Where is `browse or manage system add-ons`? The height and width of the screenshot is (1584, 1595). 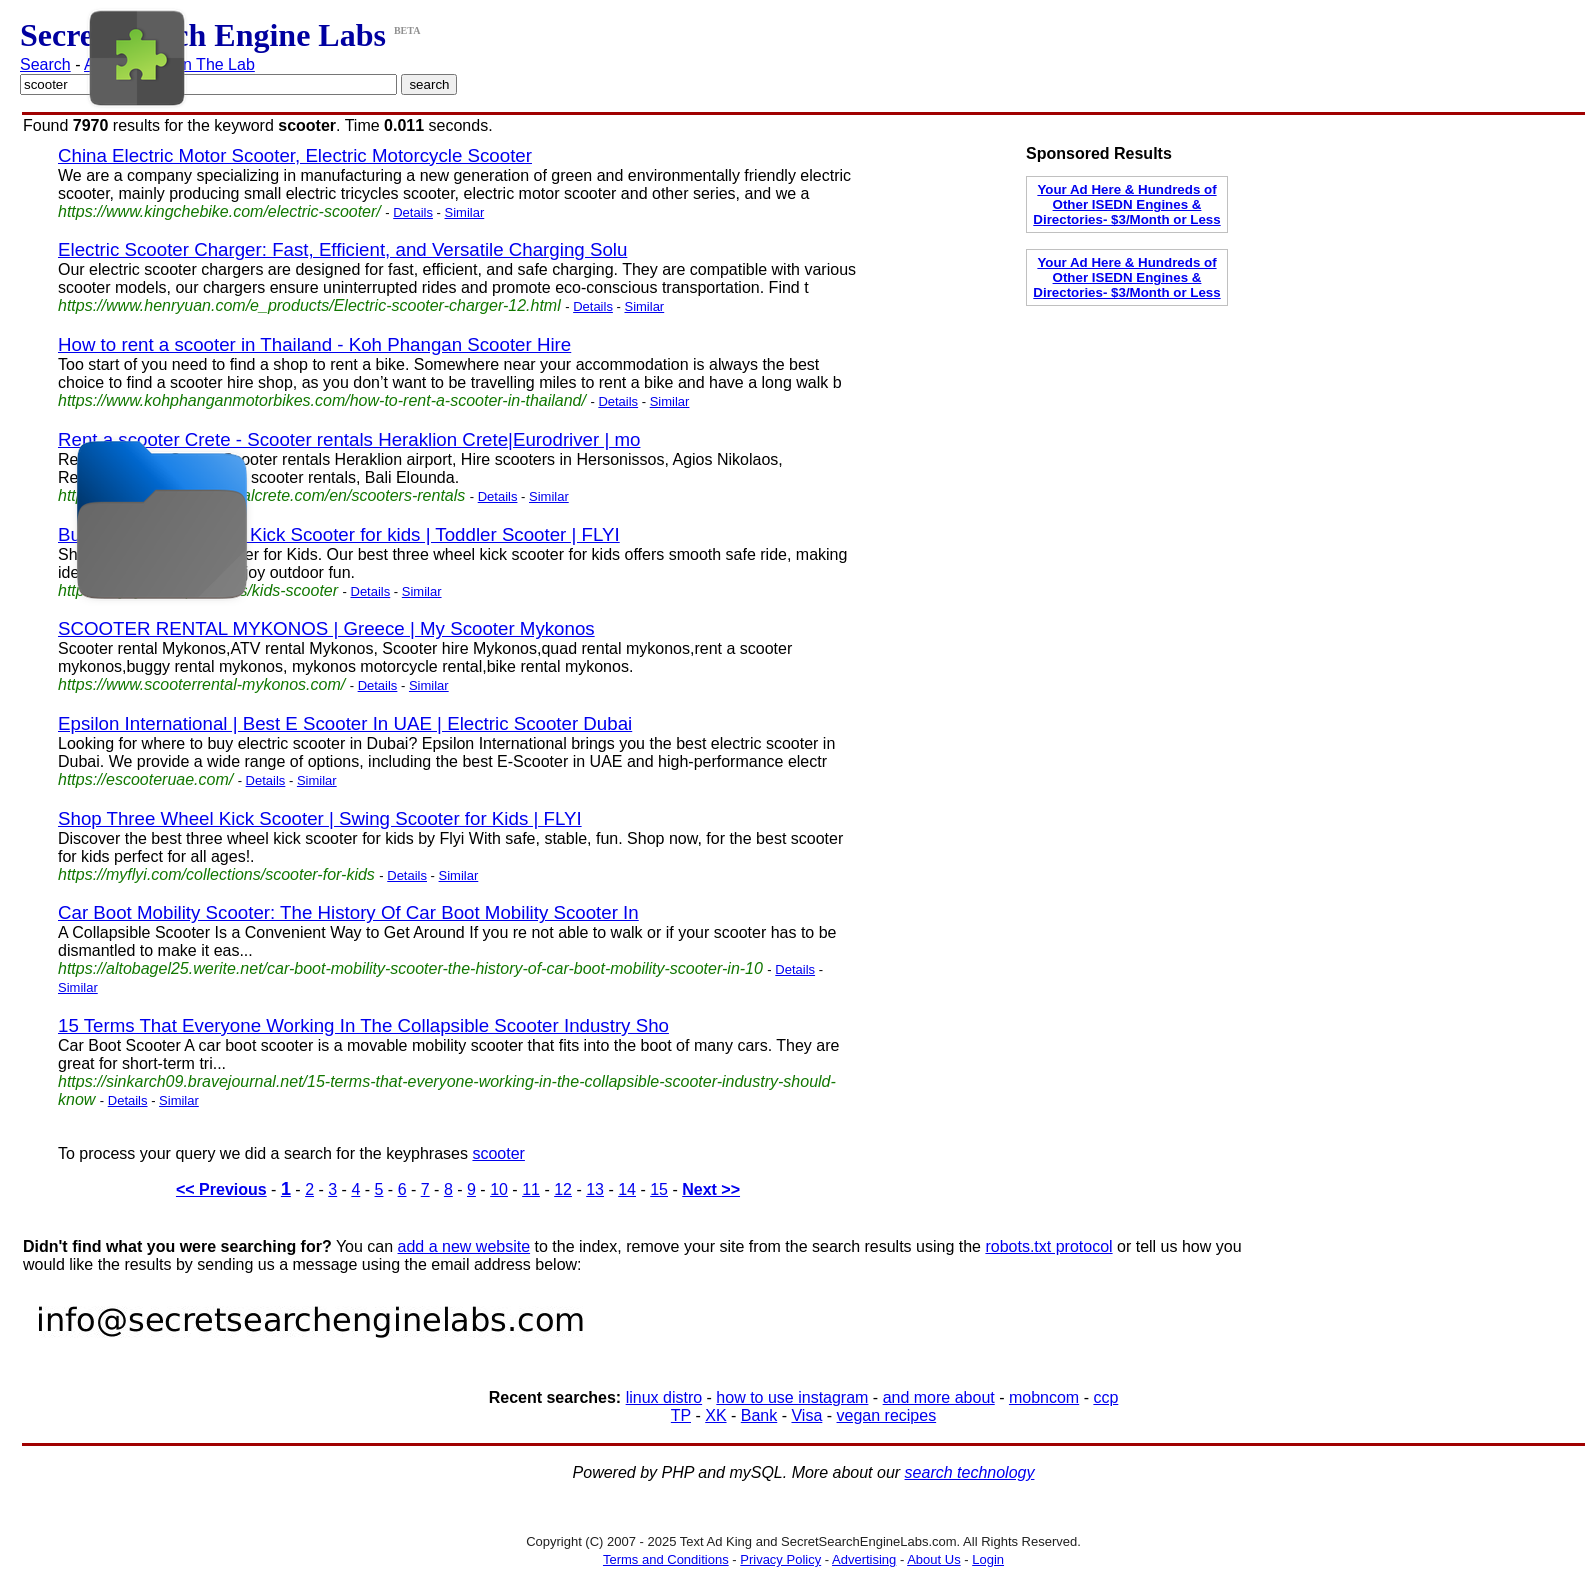 browse or manage system add-ons is located at coordinates (137, 58).